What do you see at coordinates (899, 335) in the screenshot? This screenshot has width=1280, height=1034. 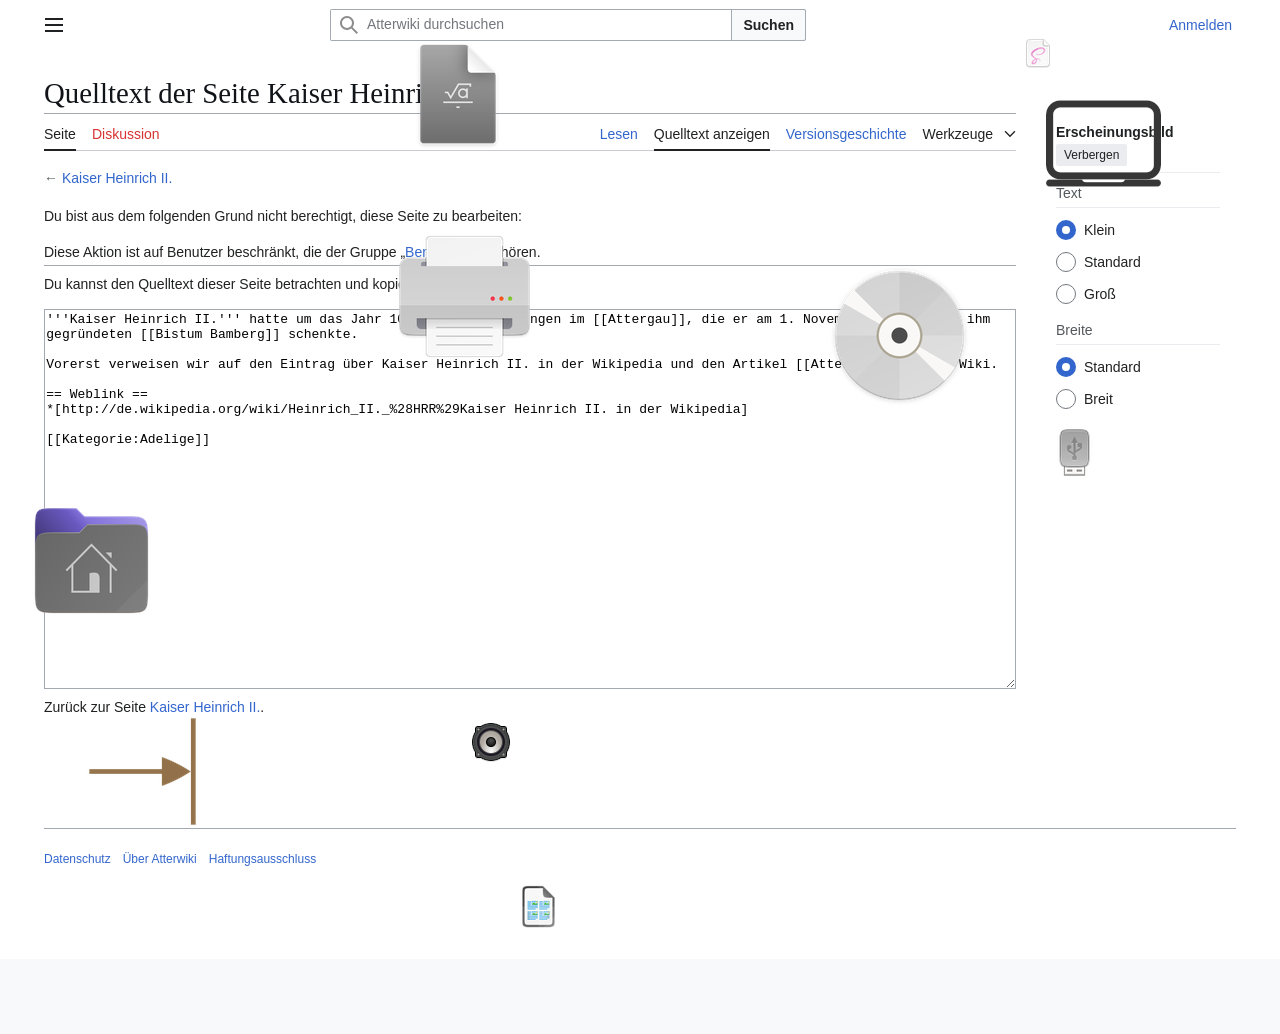 I see `access CD-ROM drive or optical disc contents` at bounding box center [899, 335].